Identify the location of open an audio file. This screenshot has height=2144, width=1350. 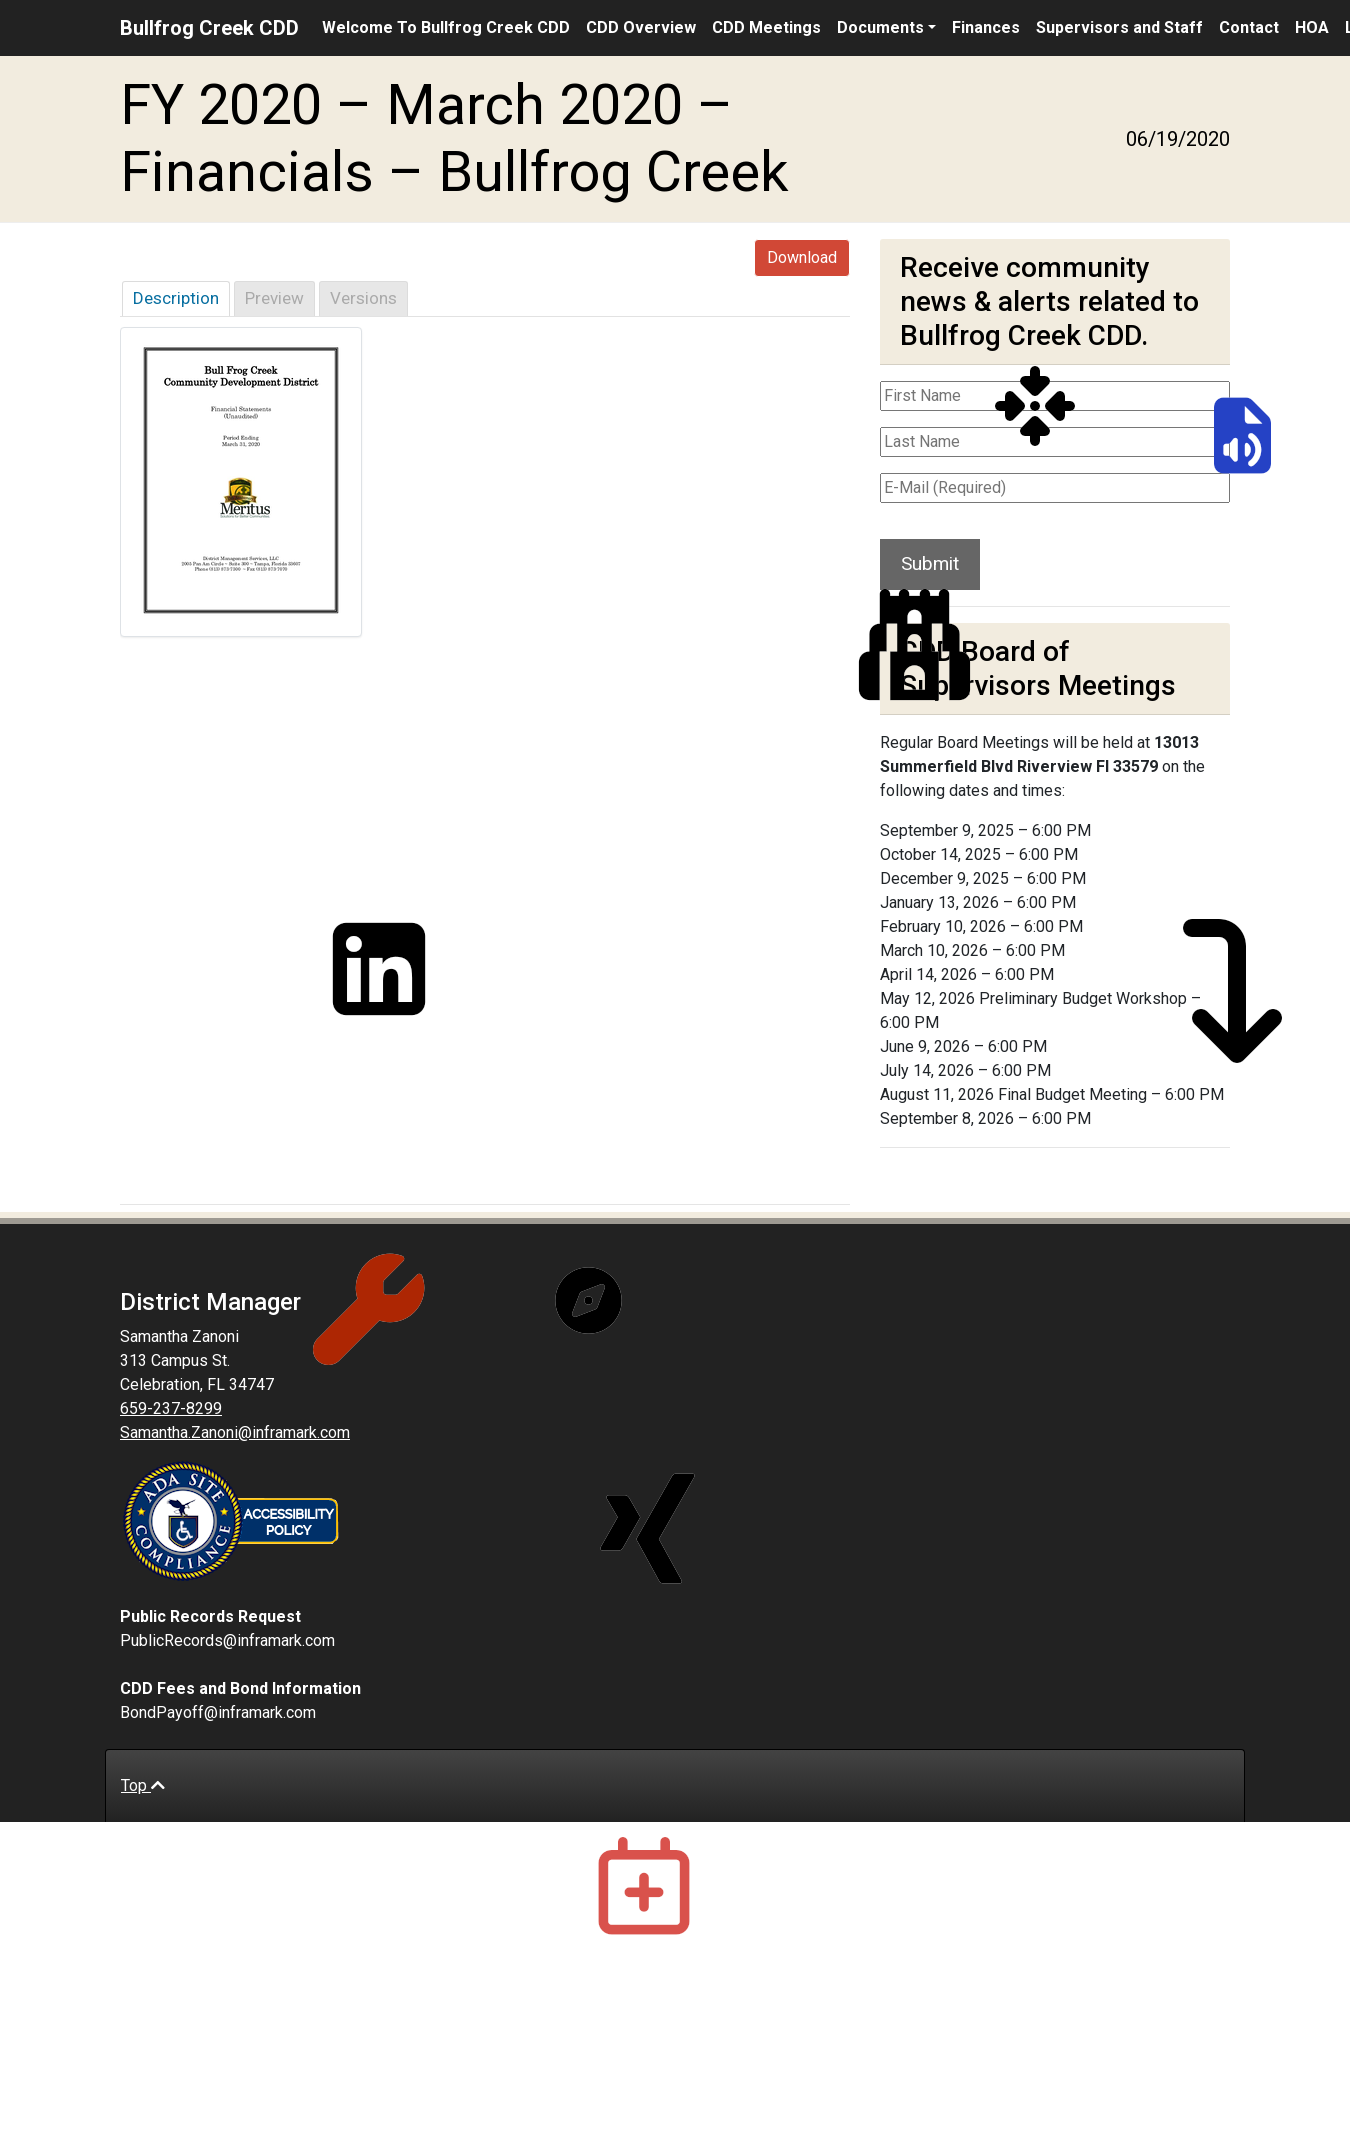
(1242, 435).